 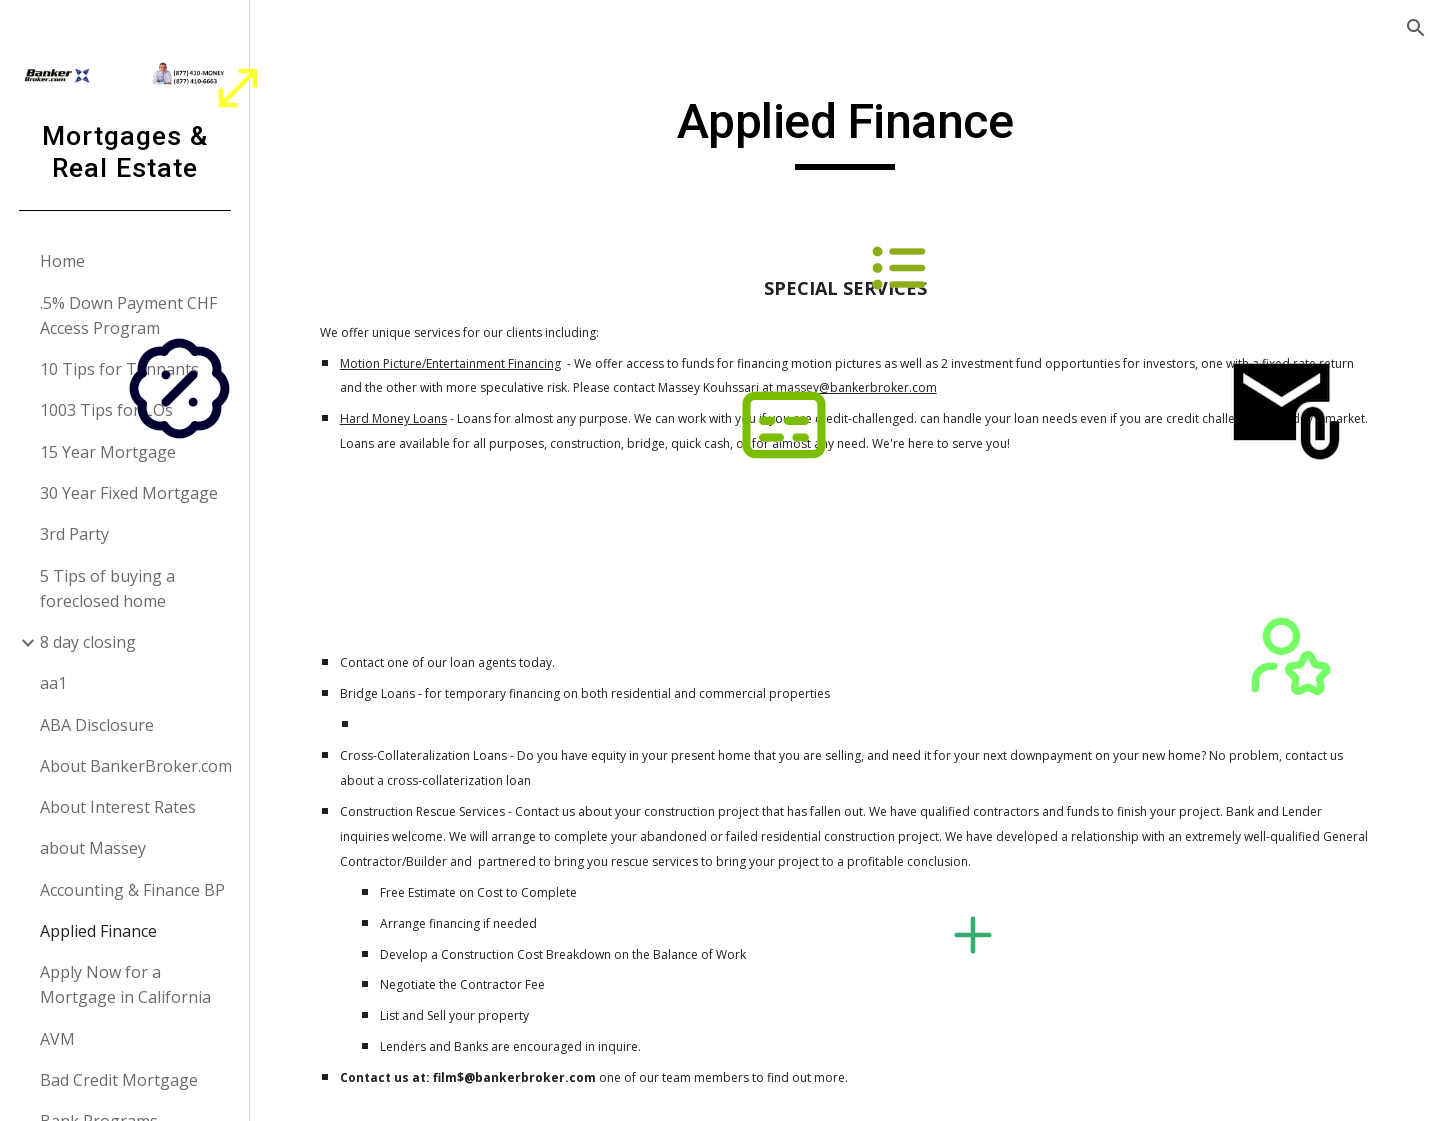 What do you see at coordinates (973, 935) in the screenshot?
I see `add a new item` at bounding box center [973, 935].